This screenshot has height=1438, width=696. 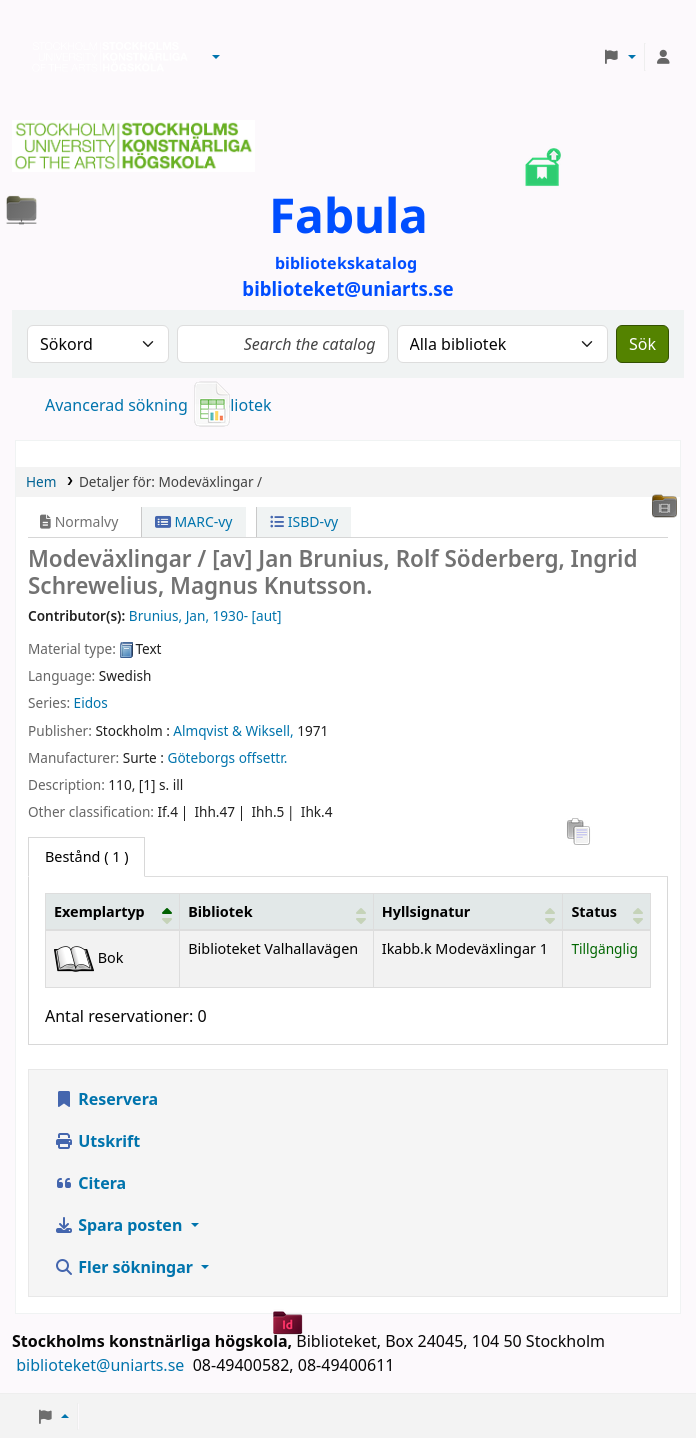 I want to click on open a spreadsheet file, so click(x=212, y=404).